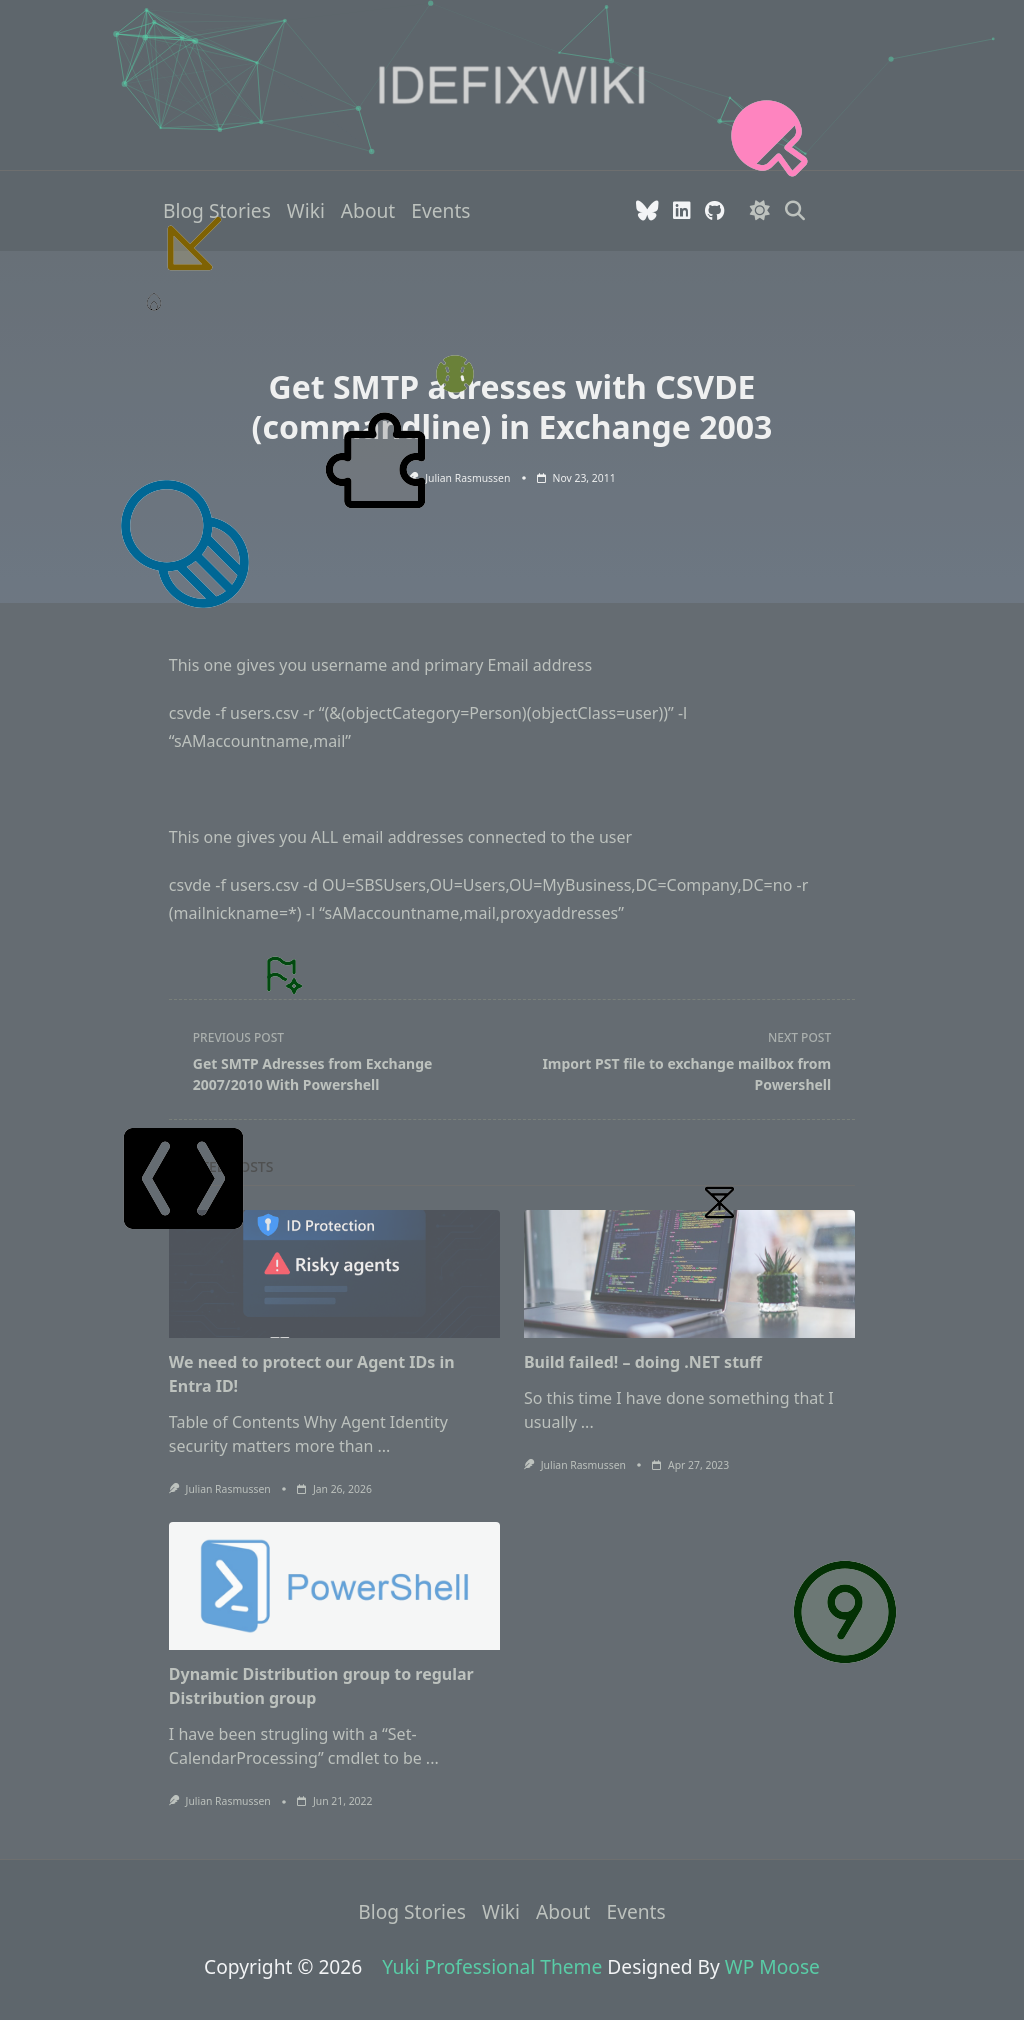  I want to click on access plugins or extensions, so click(381, 464).